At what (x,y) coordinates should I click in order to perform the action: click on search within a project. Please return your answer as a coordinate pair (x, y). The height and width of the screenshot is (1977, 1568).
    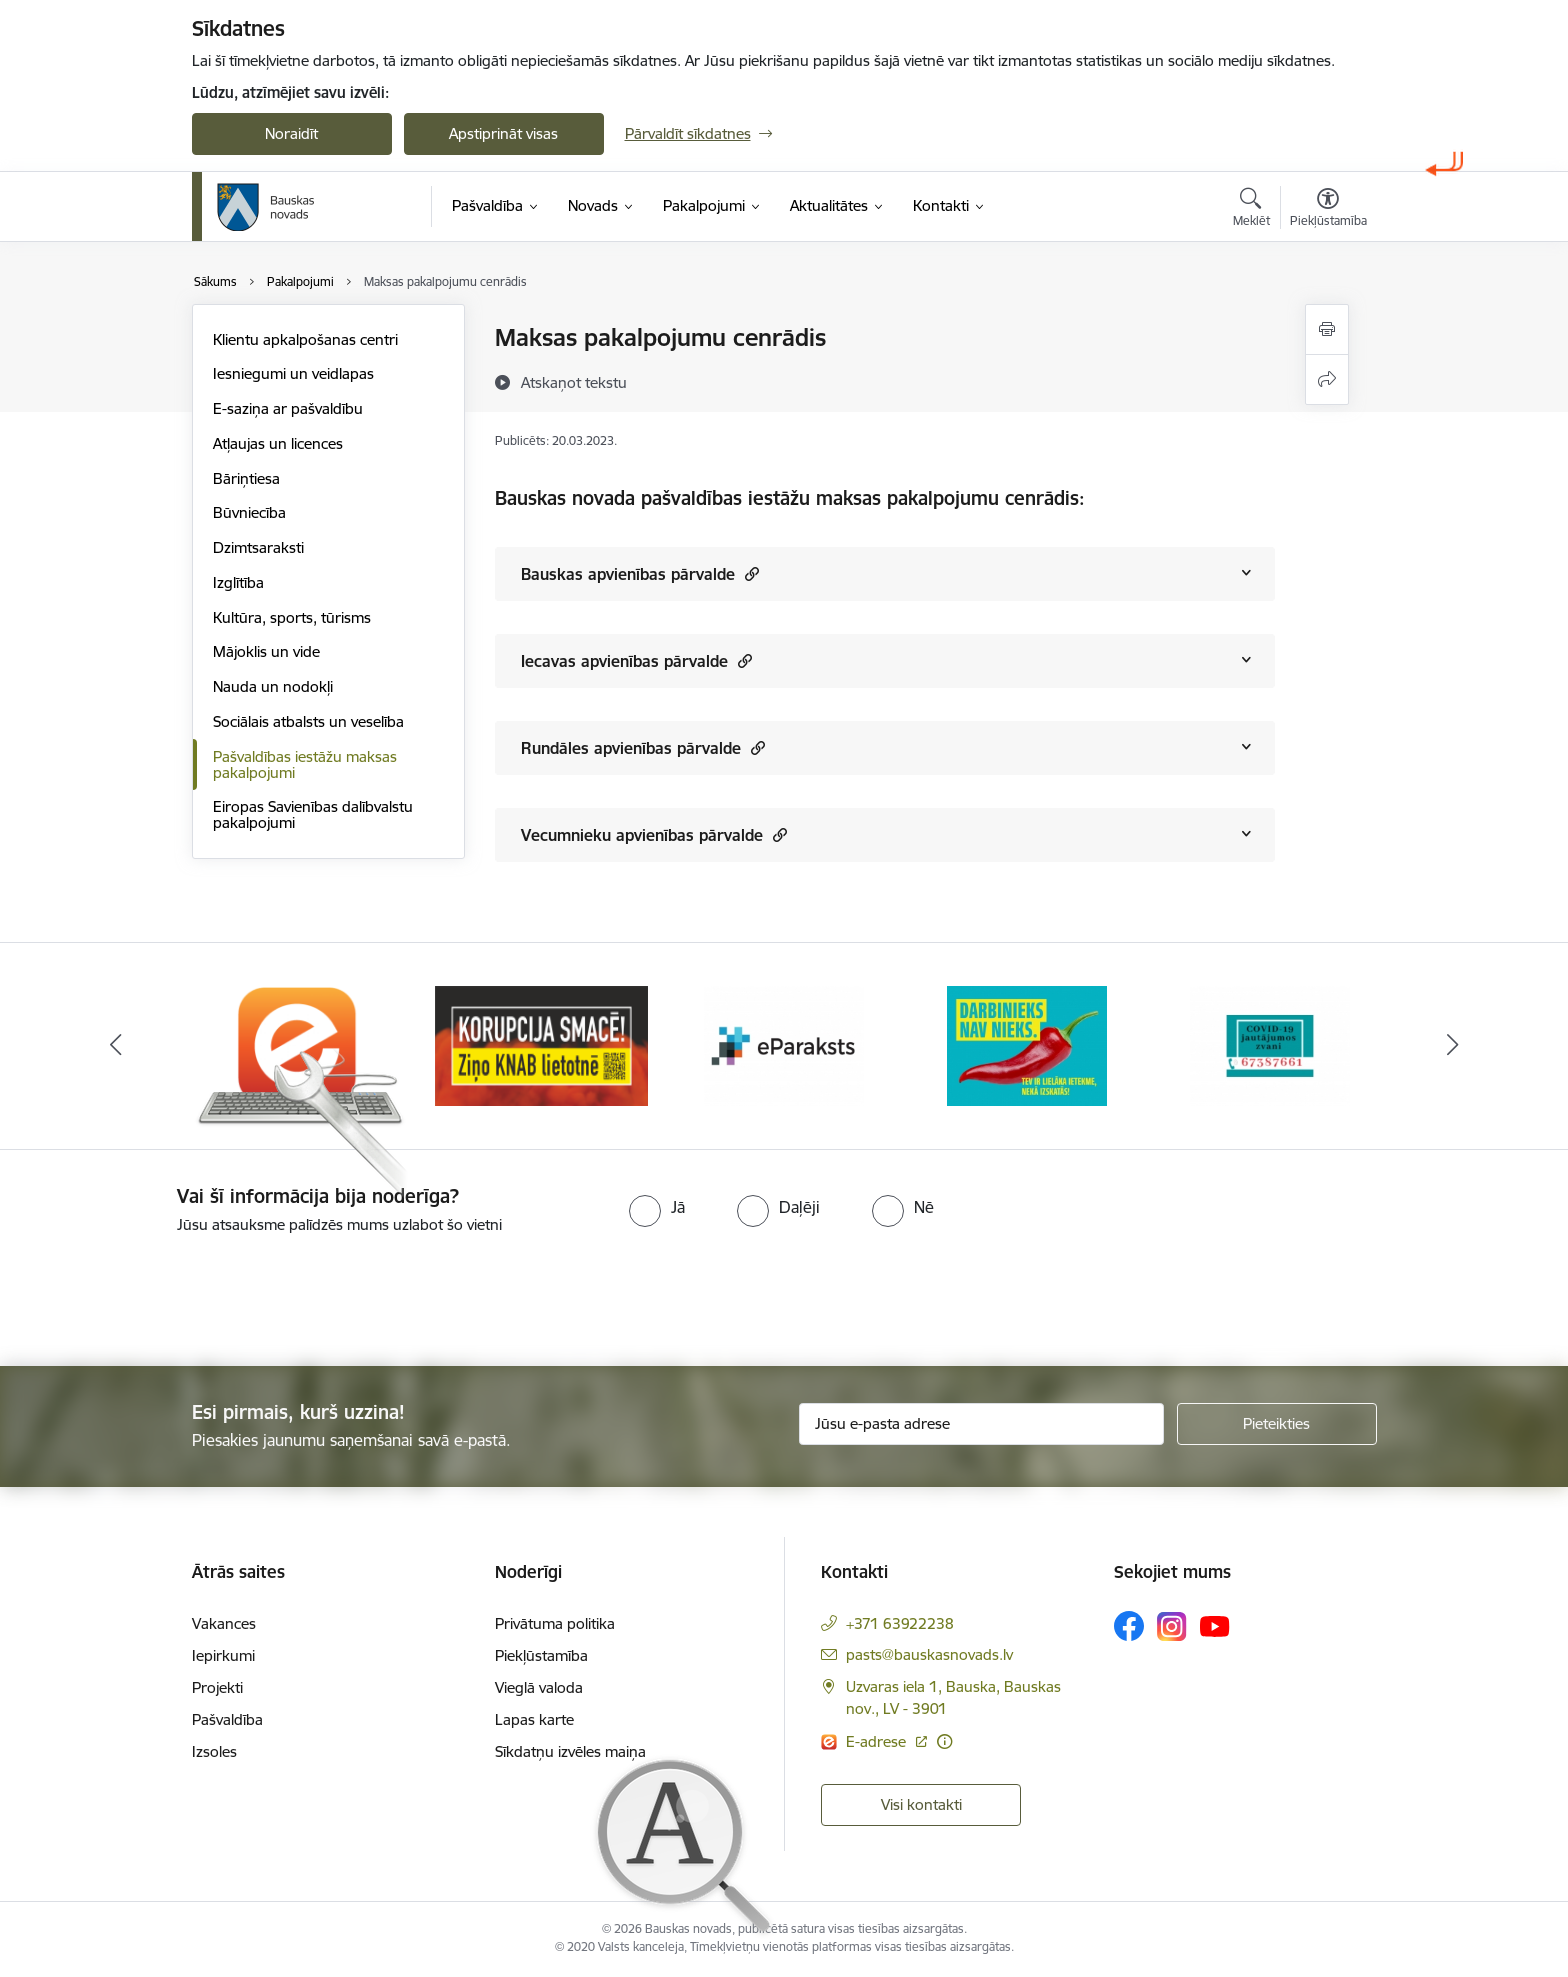
    Looking at the image, I should click on (682, 1844).